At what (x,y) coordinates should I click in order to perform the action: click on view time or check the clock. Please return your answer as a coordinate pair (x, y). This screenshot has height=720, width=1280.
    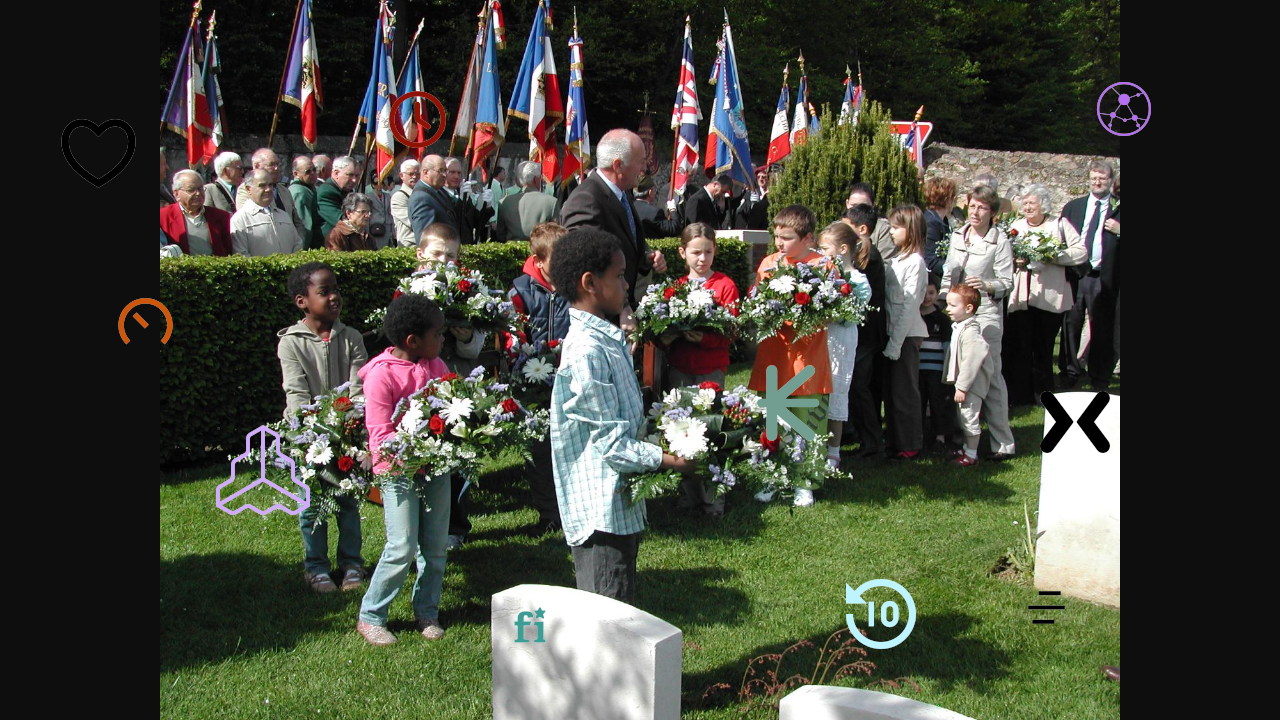
    Looking at the image, I should click on (417, 119).